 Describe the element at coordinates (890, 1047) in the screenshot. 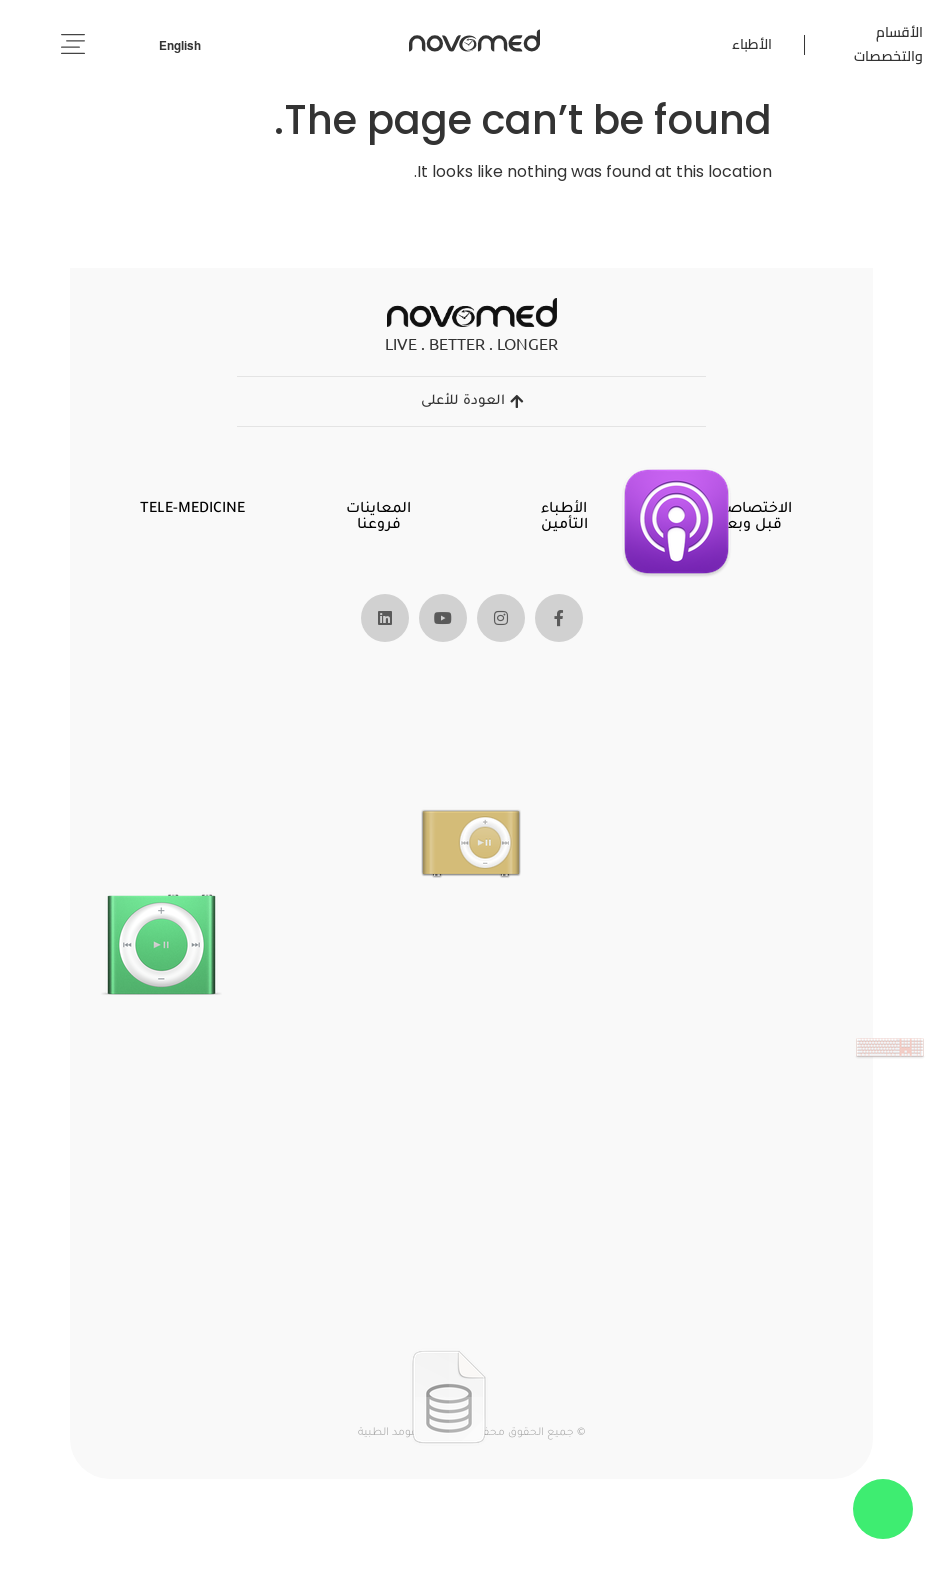

I see `connect a pink bluetooth keyboard` at that location.